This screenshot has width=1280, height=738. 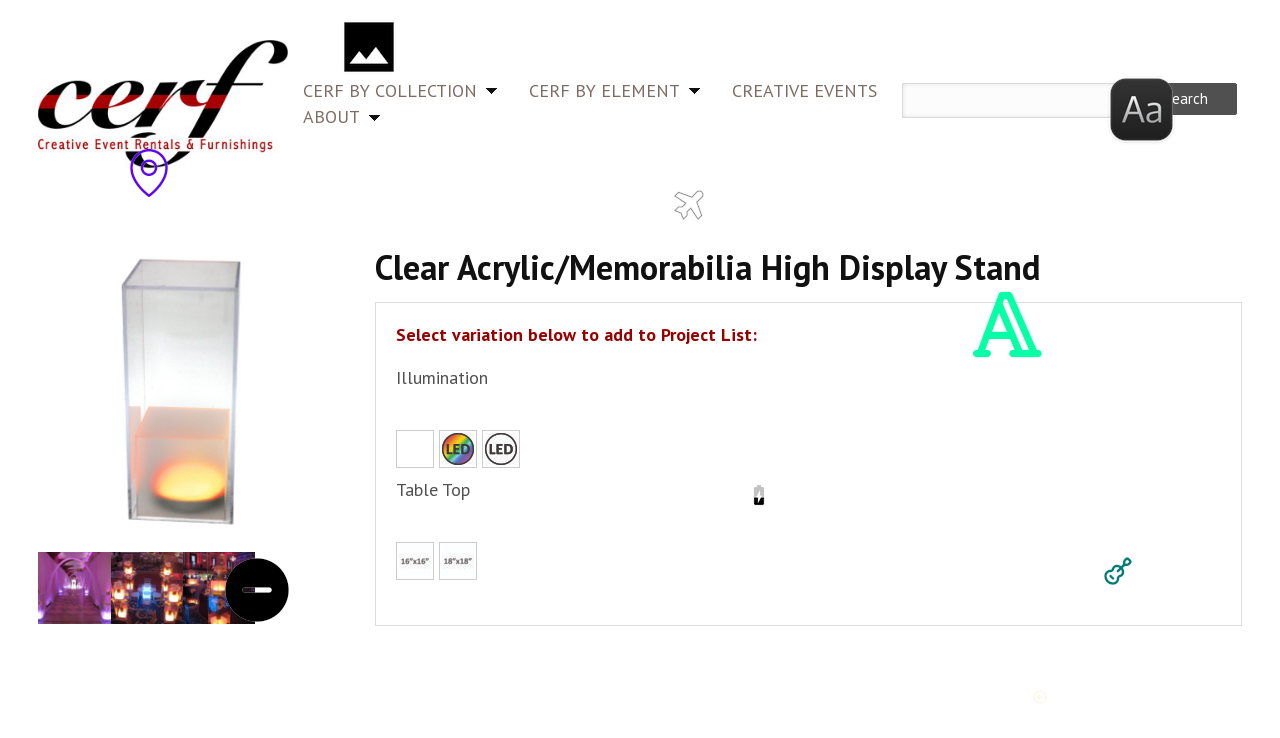 What do you see at coordinates (1118, 571) in the screenshot?
I see `access music or instrument settings` at bounding box center [1118, 571].